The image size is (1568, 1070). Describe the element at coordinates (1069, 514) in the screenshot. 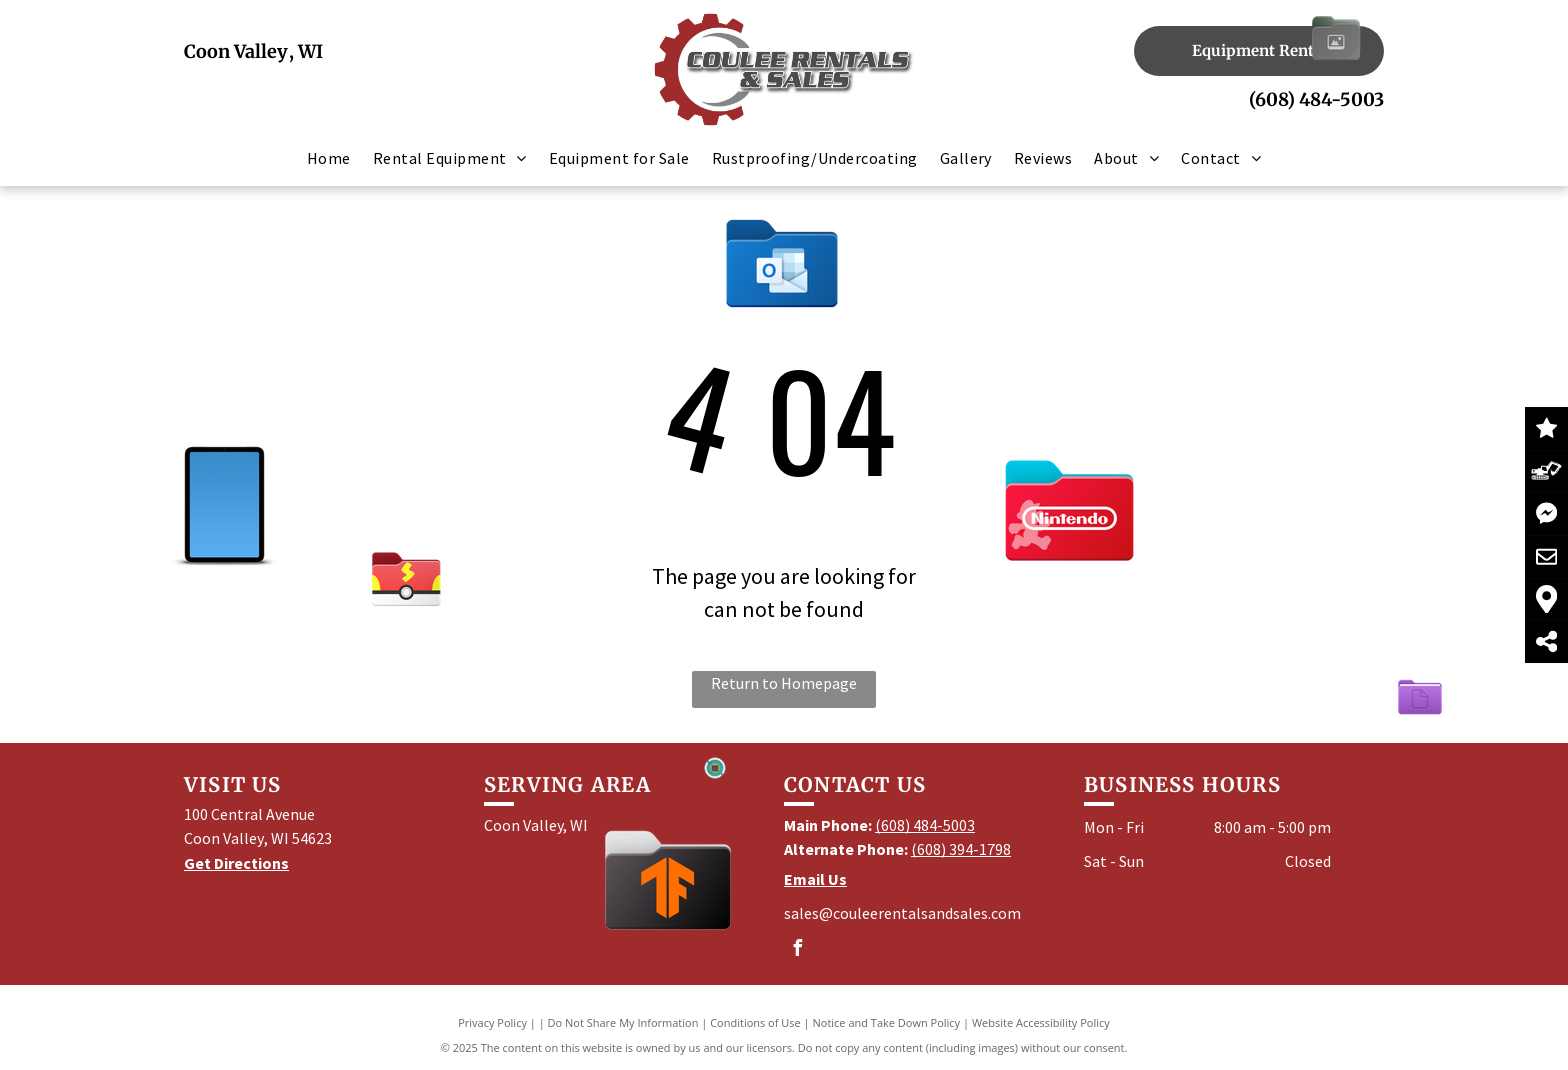

I see `open folder containing Nintendo games or files` at that location.